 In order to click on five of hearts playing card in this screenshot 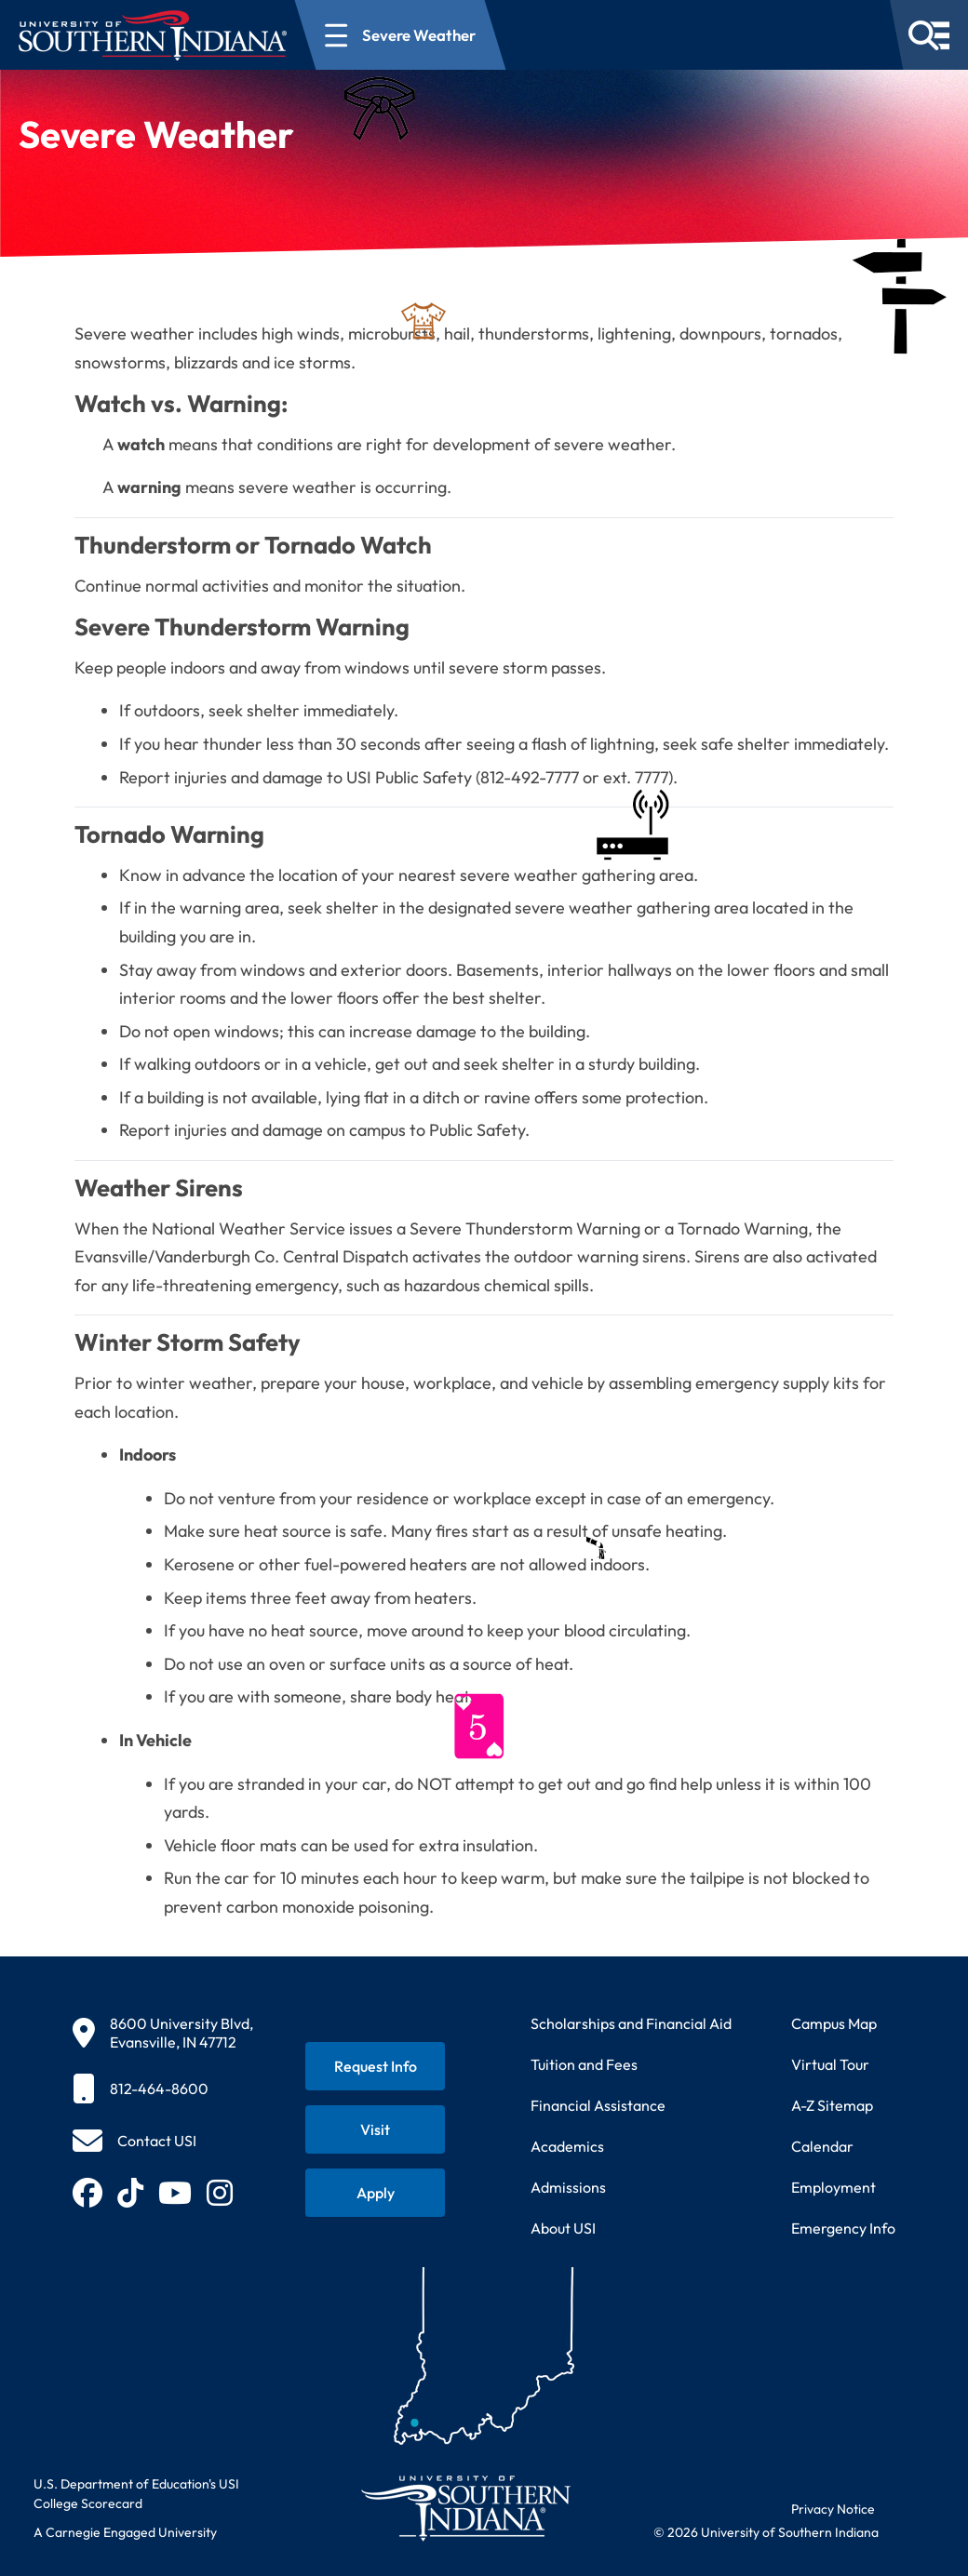, I will do `click(478, 1726)`.